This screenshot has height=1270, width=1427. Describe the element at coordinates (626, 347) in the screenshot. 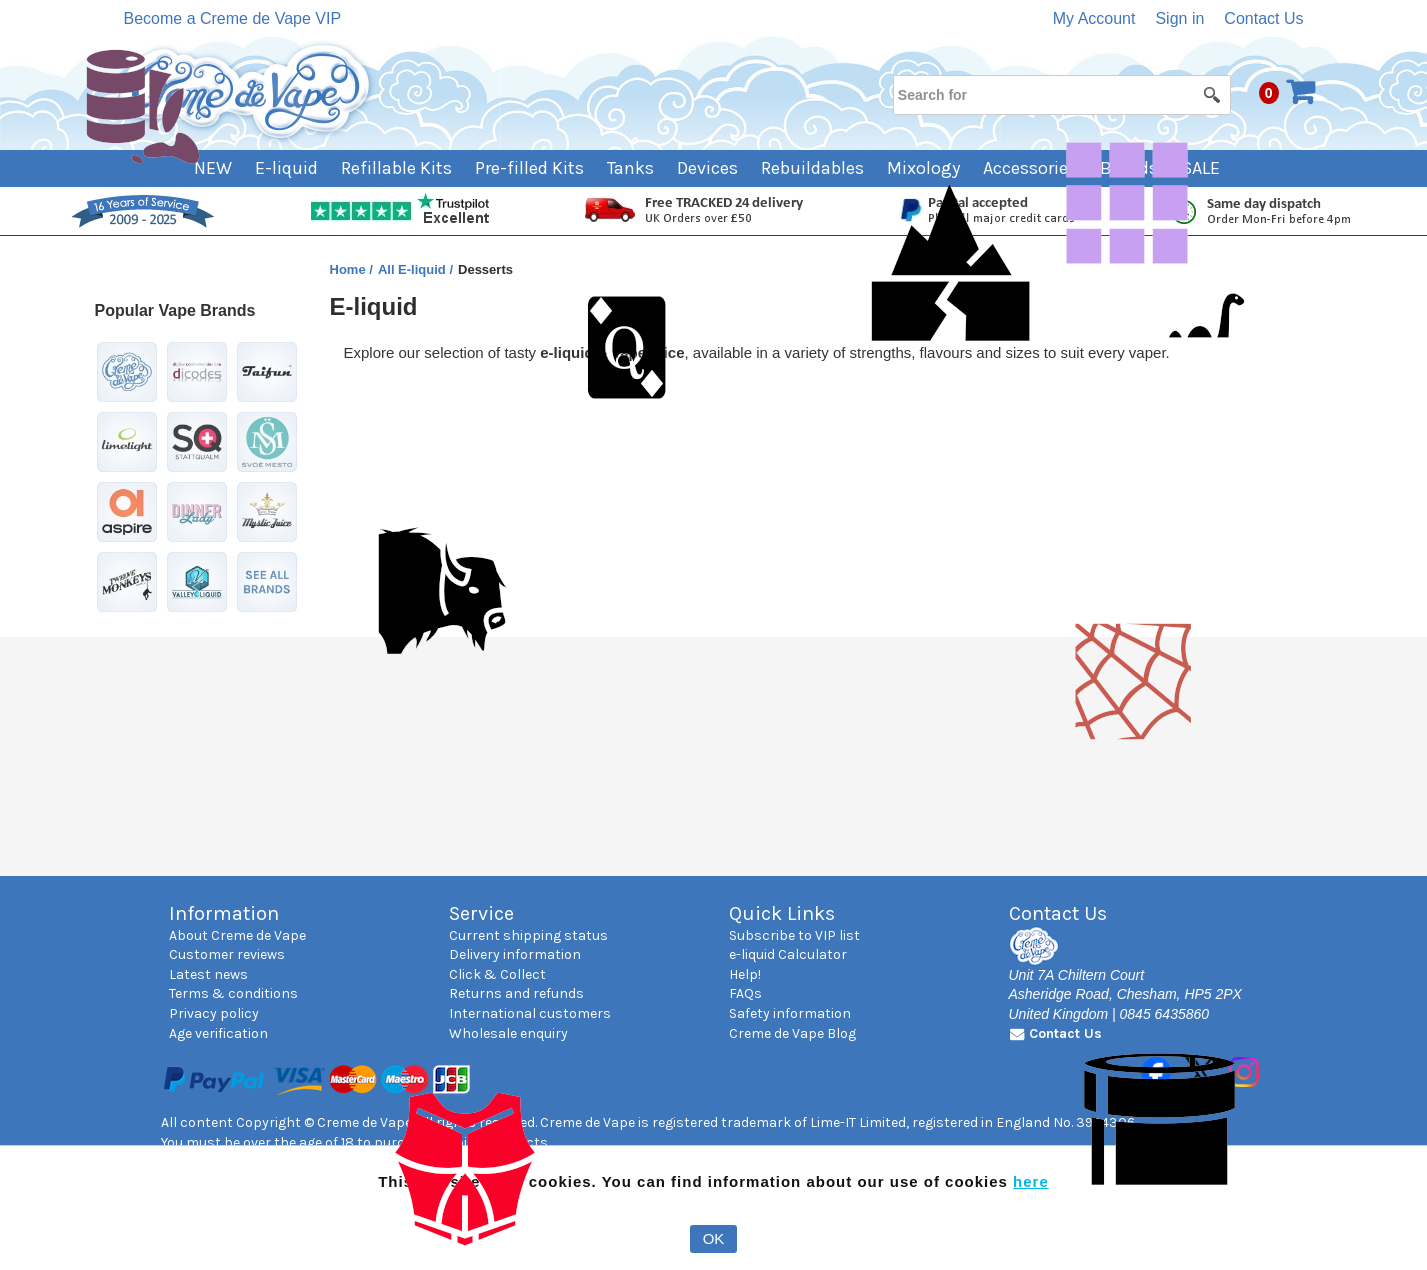

I see `queen of diamonds playing card` at that location.